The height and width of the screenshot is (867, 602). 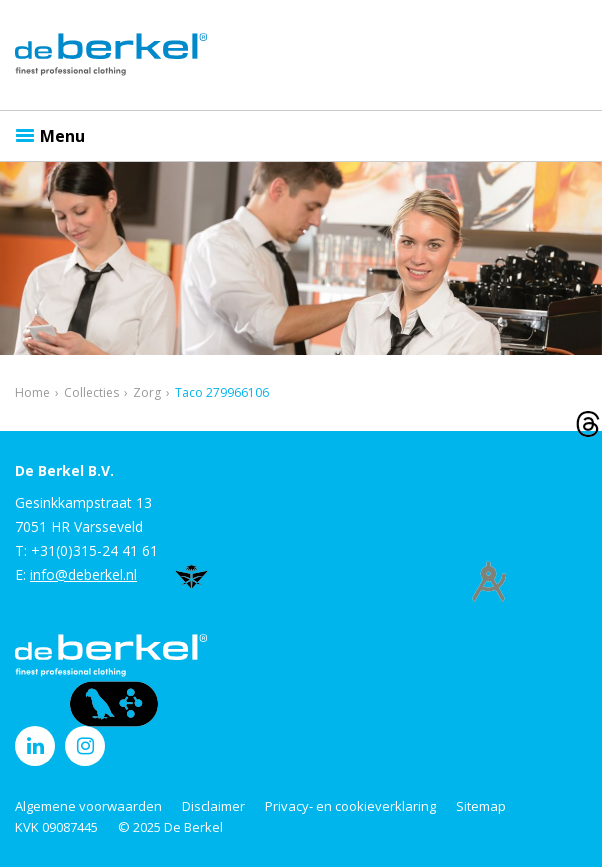 I want to click on open the Threads app, so click(x=588, y=424).